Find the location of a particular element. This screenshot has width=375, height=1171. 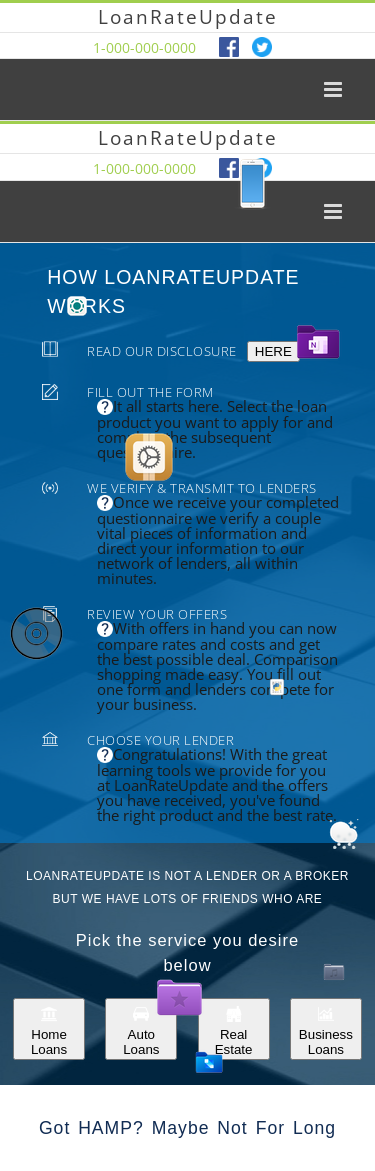

access optical disc drive in sidebar is located at coordinates (36, 633).